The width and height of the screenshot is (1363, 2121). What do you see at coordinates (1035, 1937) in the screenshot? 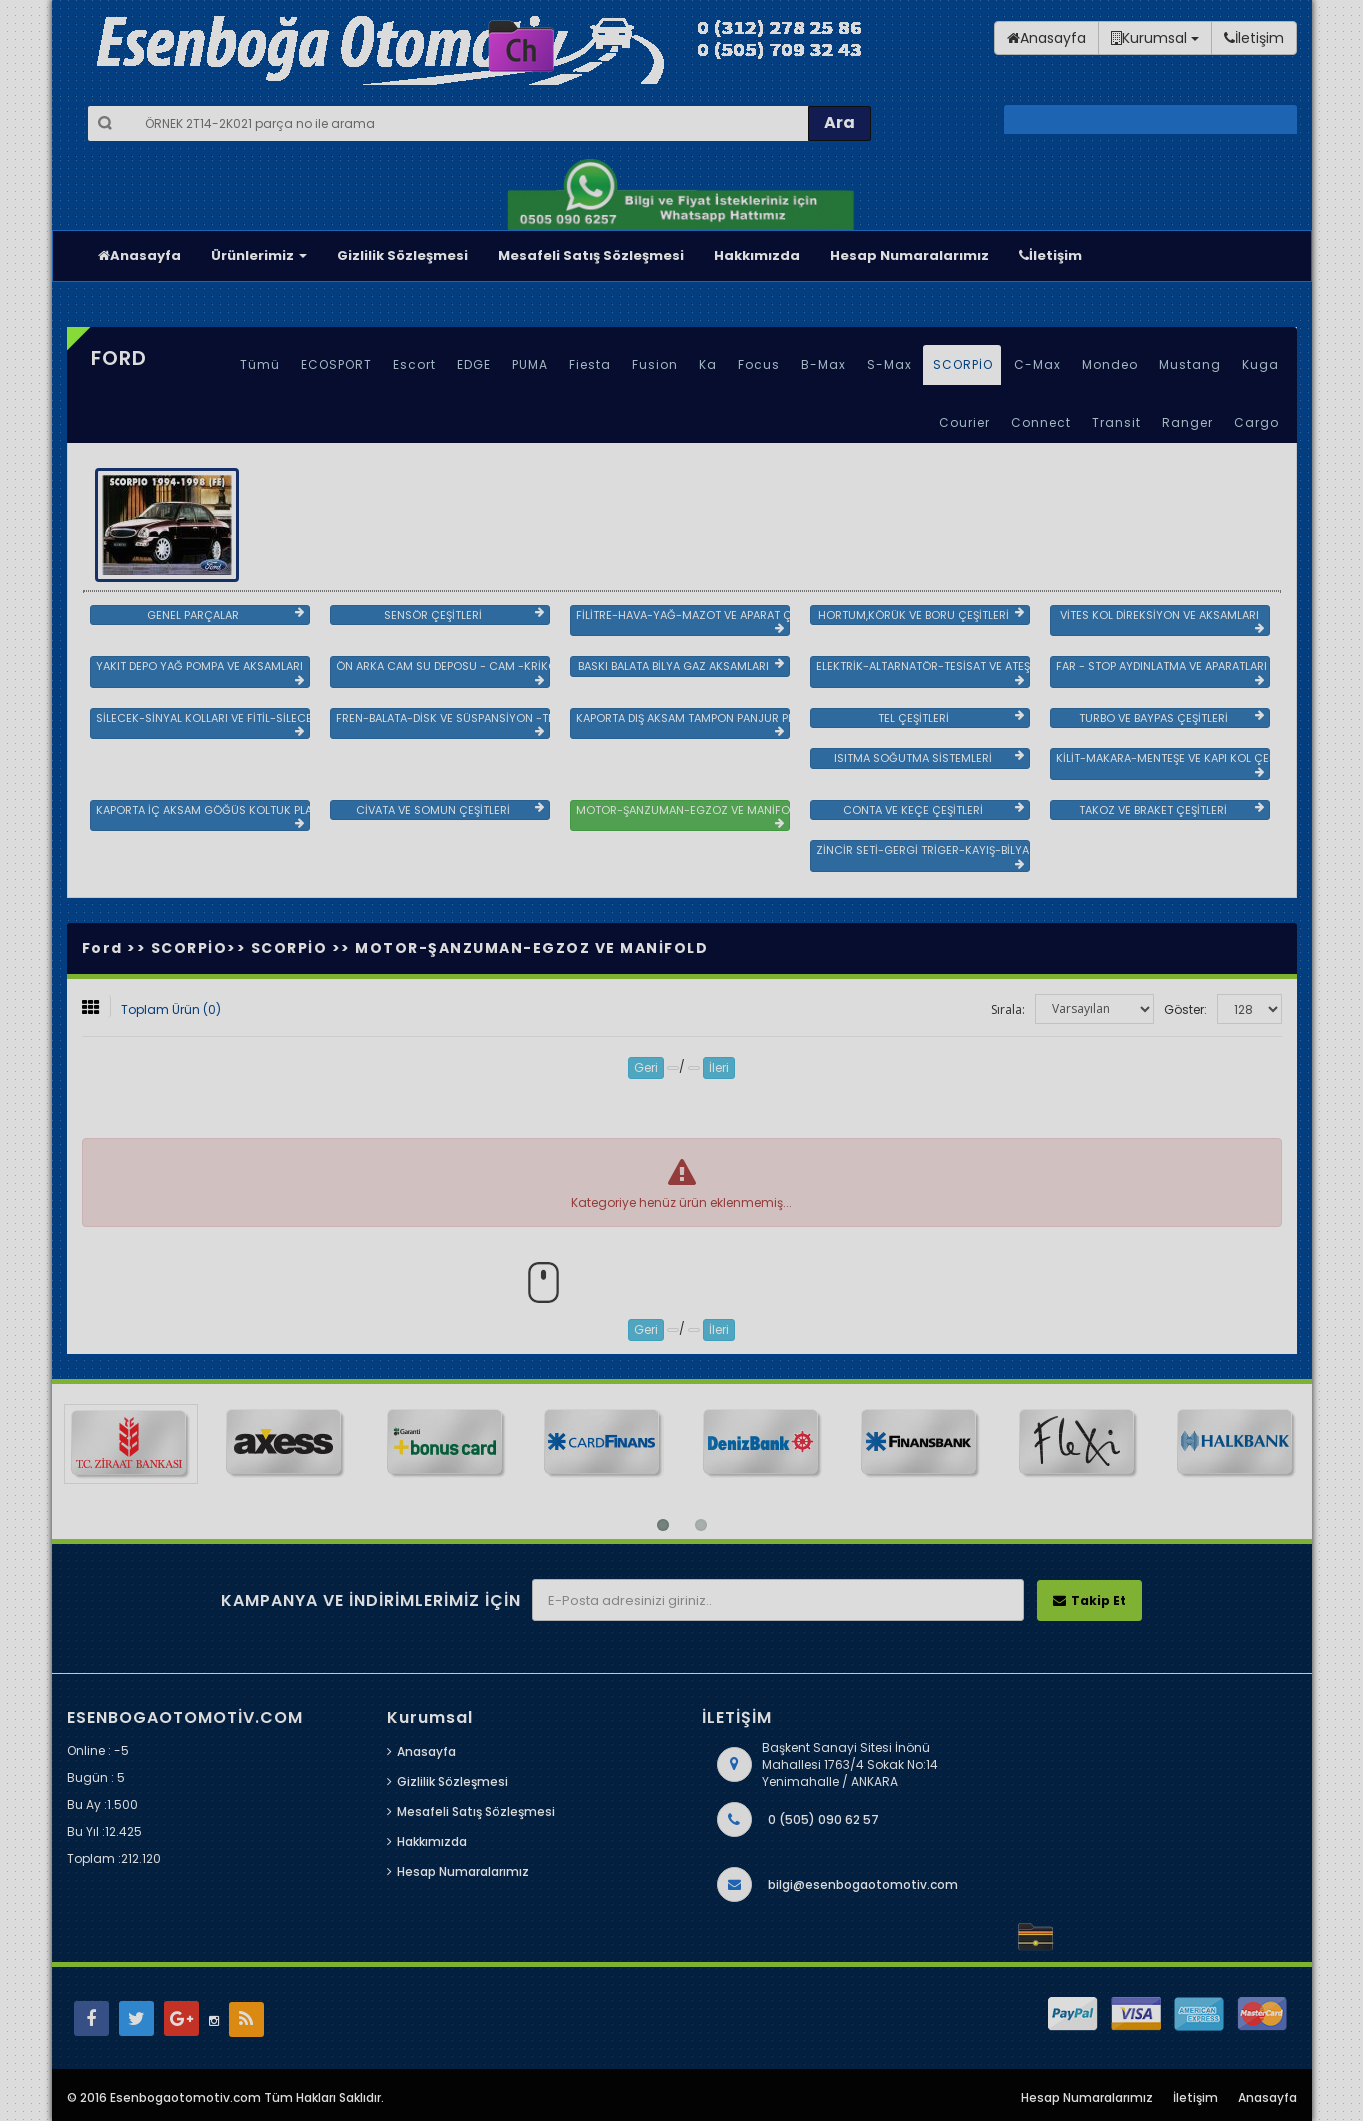
I see `folder for pokémon luxury ball collection or related game files` at bounding box center [1035, 1937].